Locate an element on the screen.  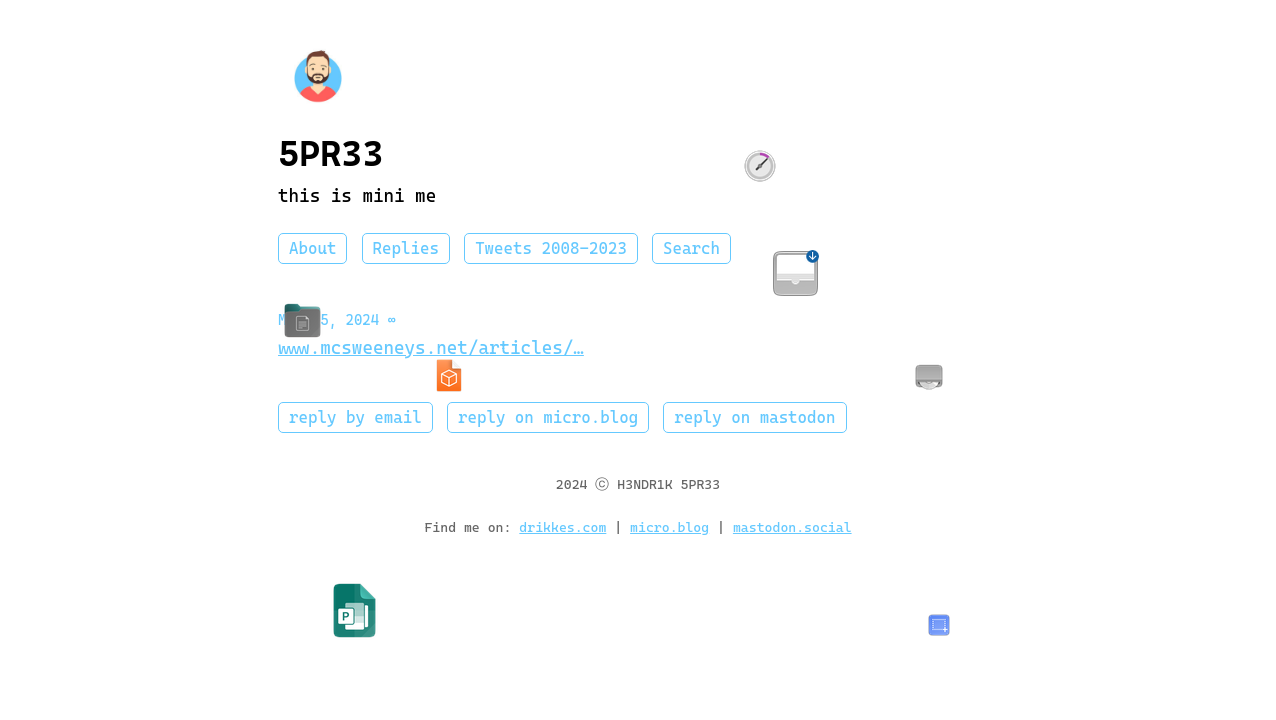
microsoft publisher document file is located at coordinates (354, 610).